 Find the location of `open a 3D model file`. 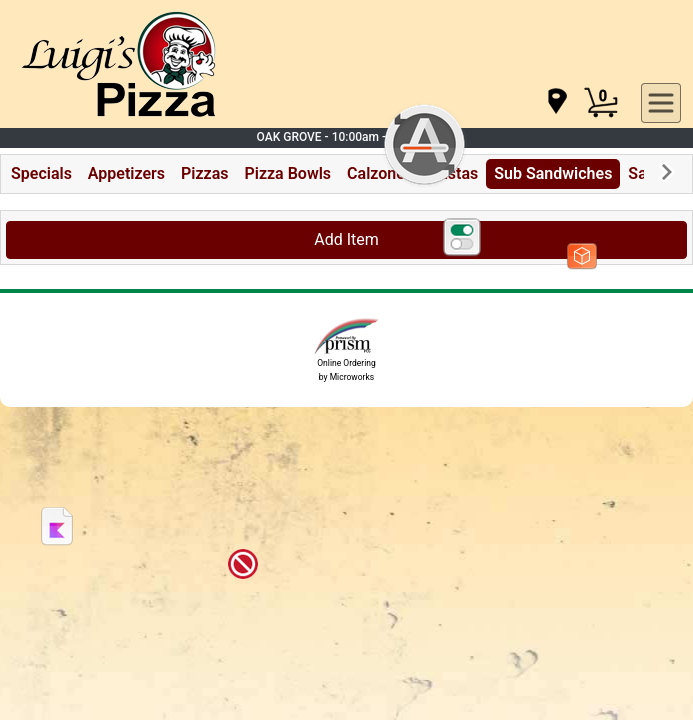

open a 3D model file is located at coordinates (582, 255).